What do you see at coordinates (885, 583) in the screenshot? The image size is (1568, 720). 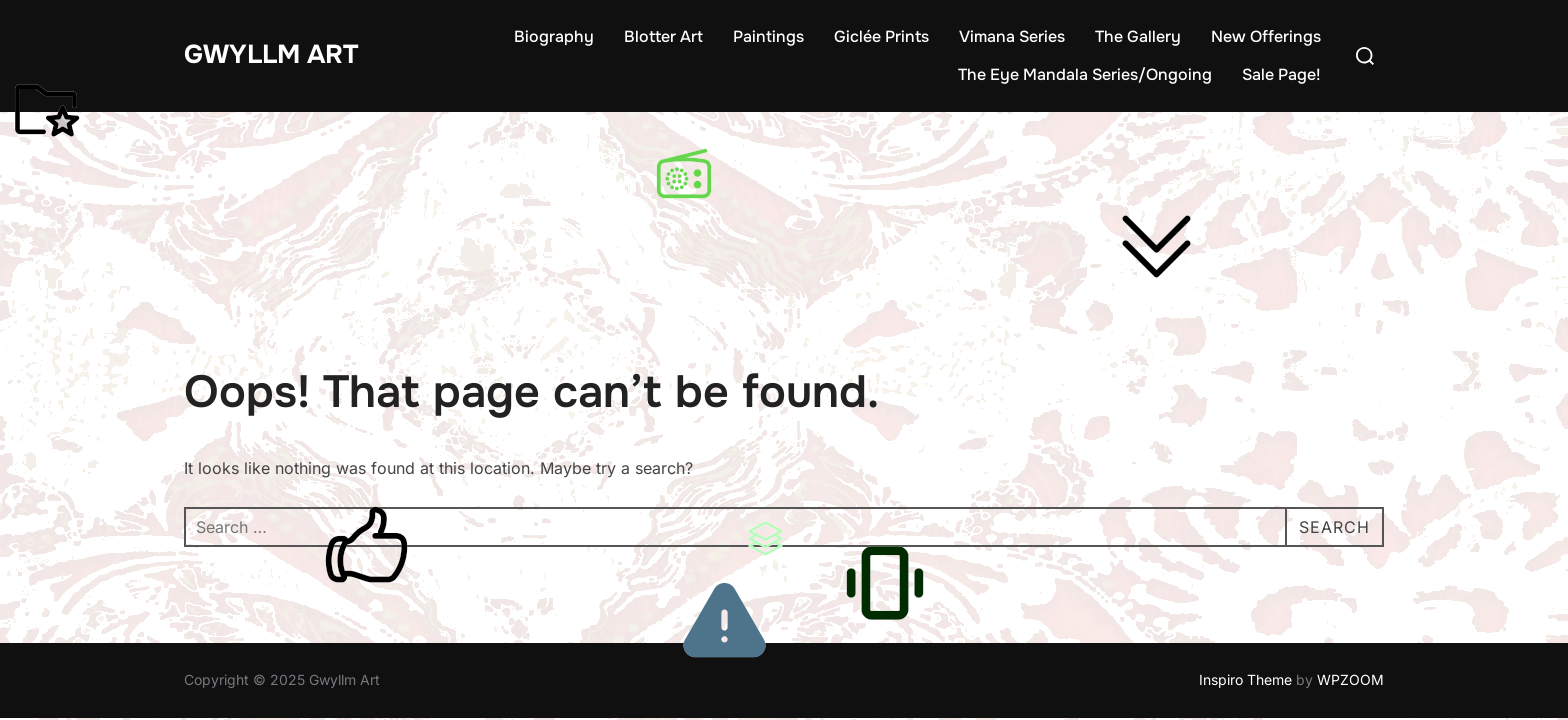 I see `enable vibrate mode on your device` at bounding box center [885, 583].